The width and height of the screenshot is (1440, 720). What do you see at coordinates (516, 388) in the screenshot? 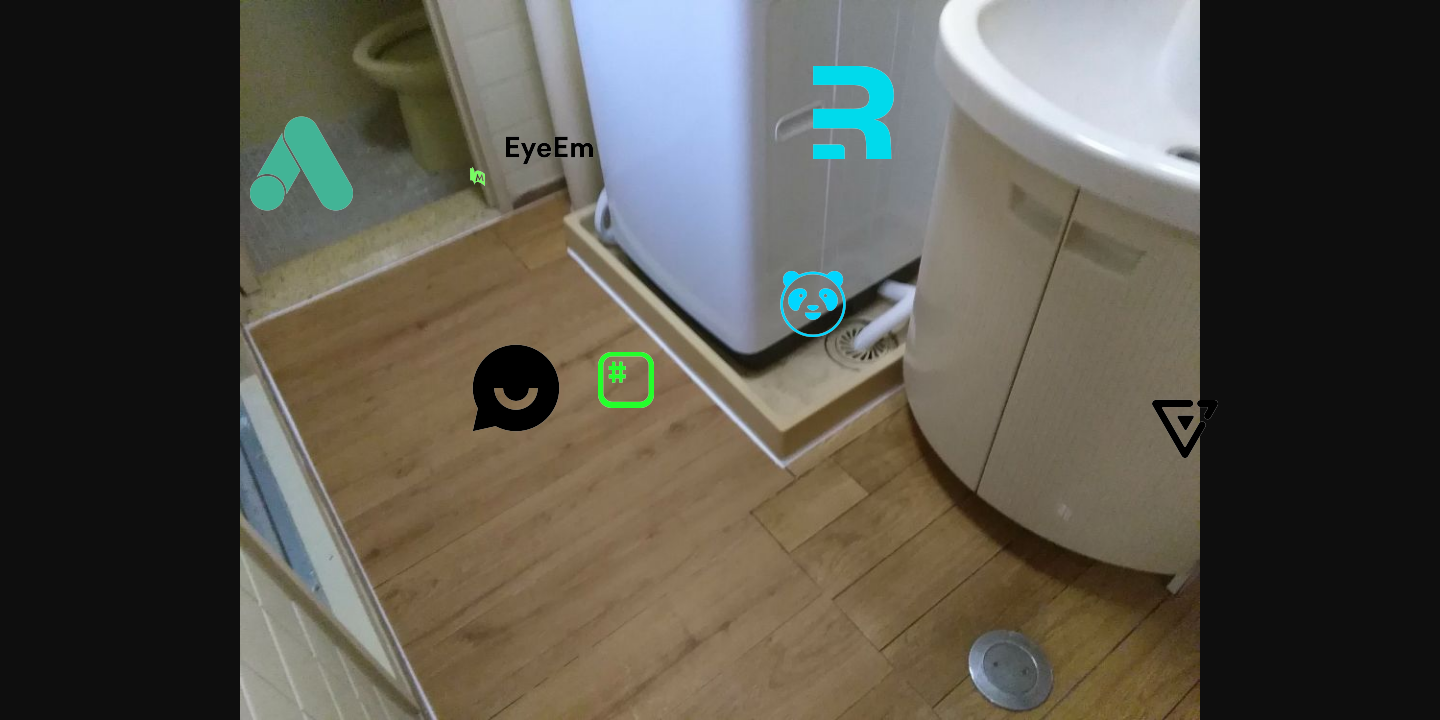
I see `open friendly chat or messaging` at bounding box center [516, 388].